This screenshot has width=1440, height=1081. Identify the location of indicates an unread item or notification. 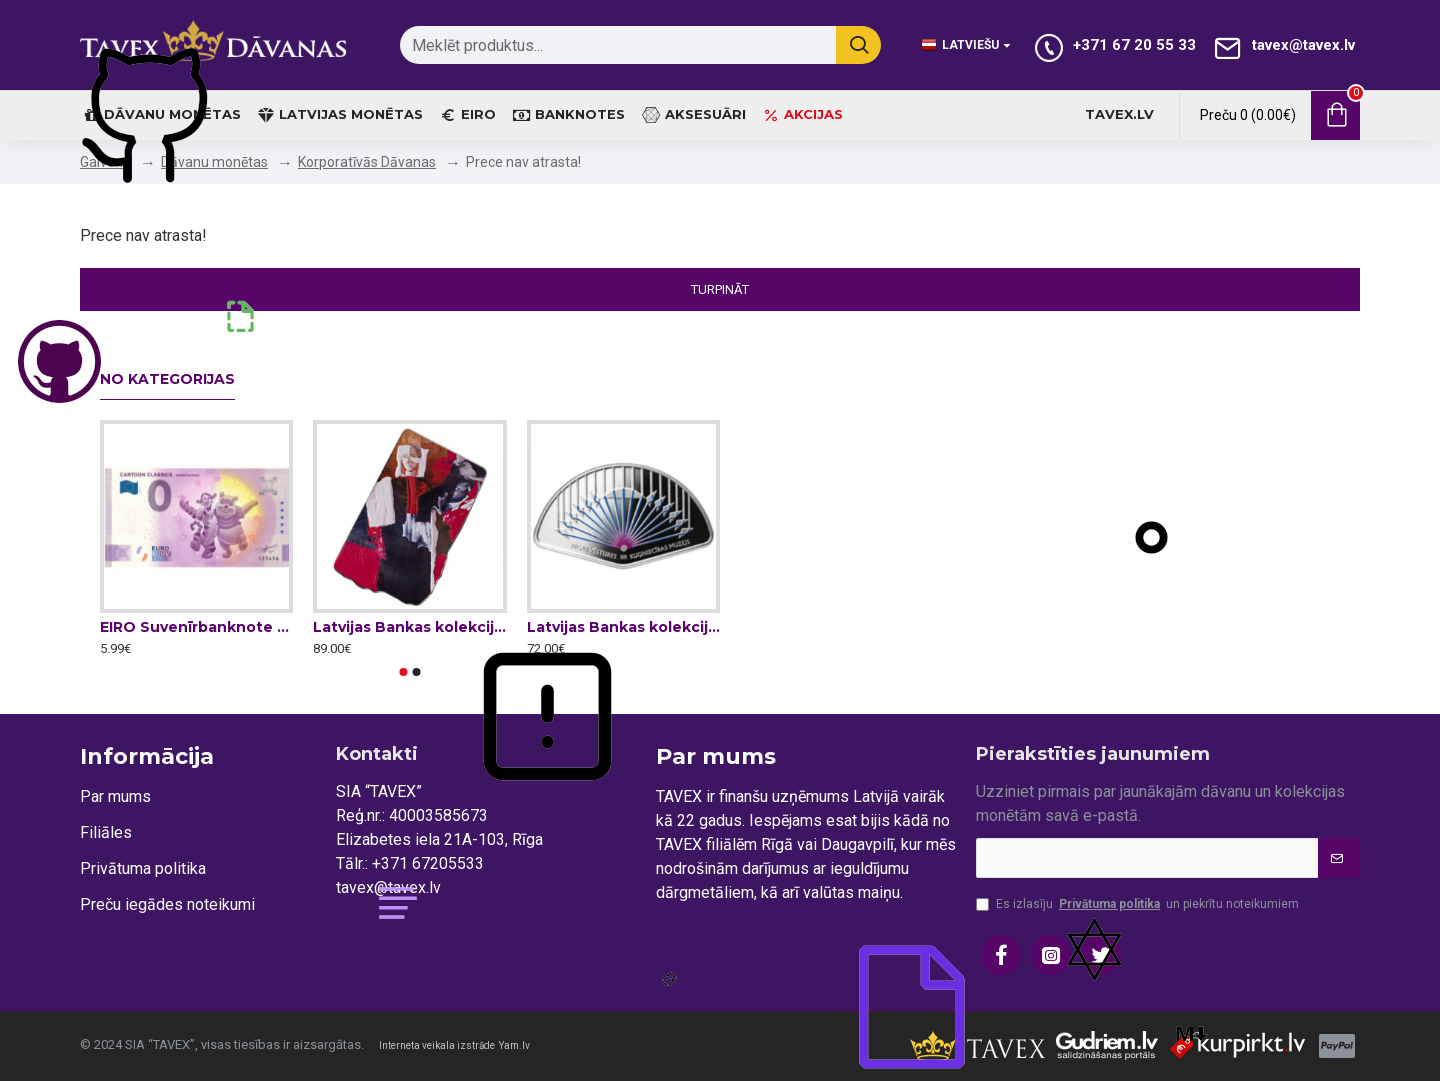
(1151, 537).